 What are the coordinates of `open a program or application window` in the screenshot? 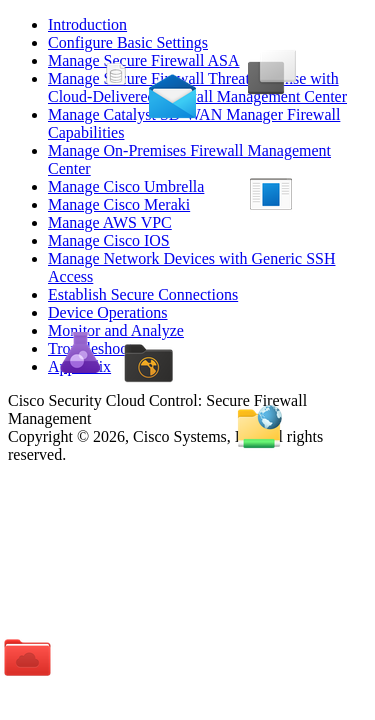 It's located at (271, 194).